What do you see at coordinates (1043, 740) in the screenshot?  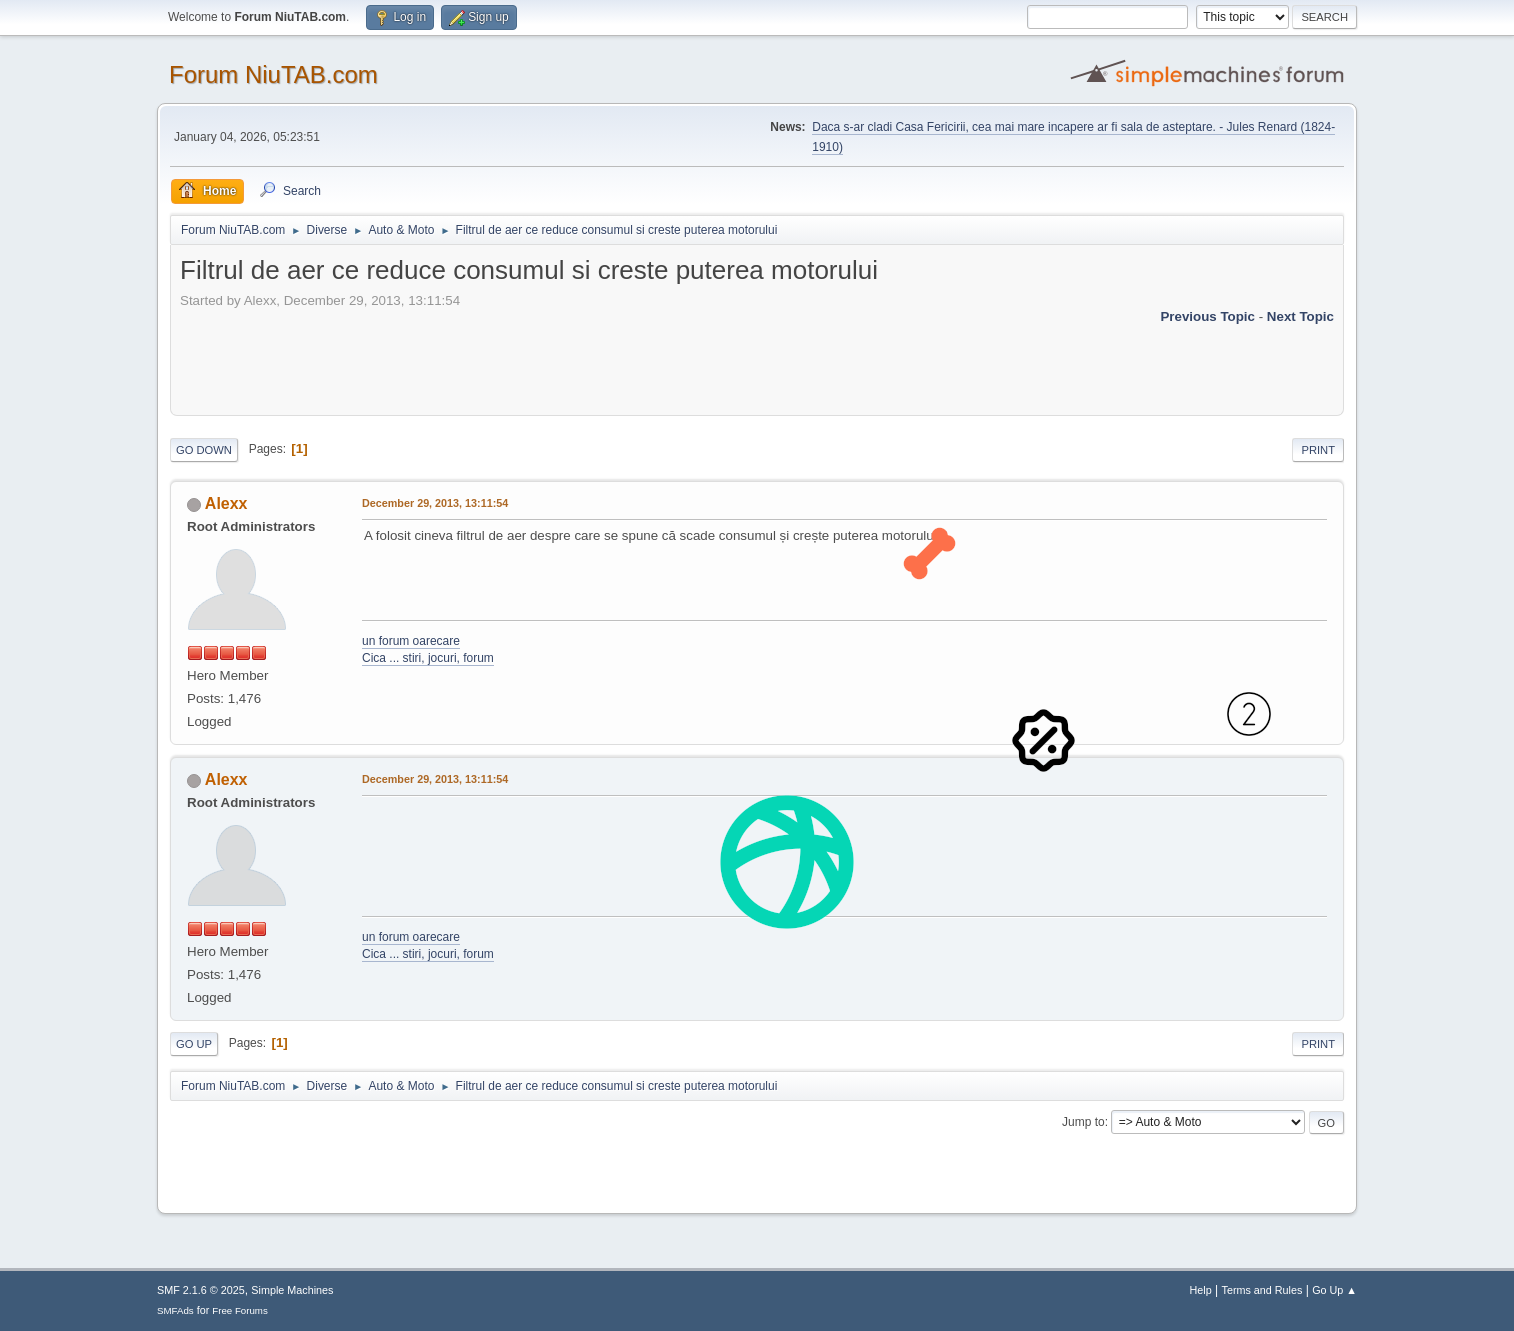 I see `view available discounts or promotions` at bounding box center [1043, 740].